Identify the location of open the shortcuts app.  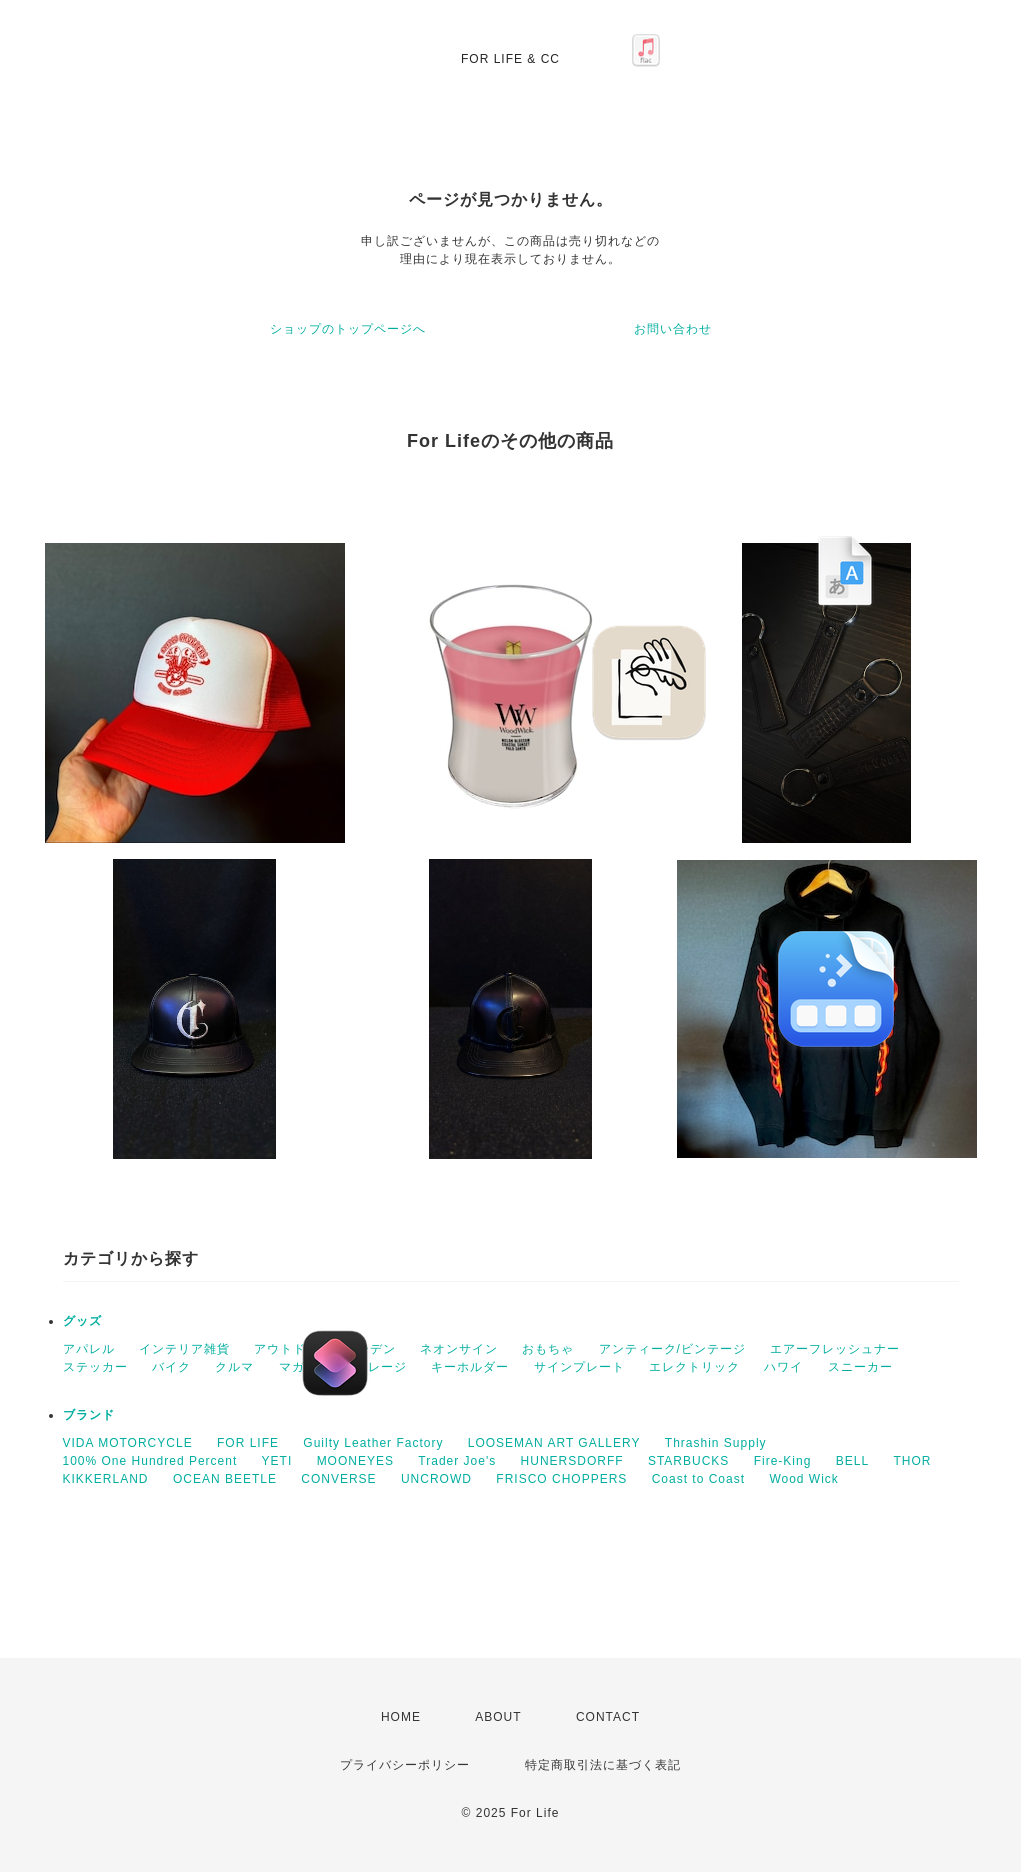
(335, 1363).